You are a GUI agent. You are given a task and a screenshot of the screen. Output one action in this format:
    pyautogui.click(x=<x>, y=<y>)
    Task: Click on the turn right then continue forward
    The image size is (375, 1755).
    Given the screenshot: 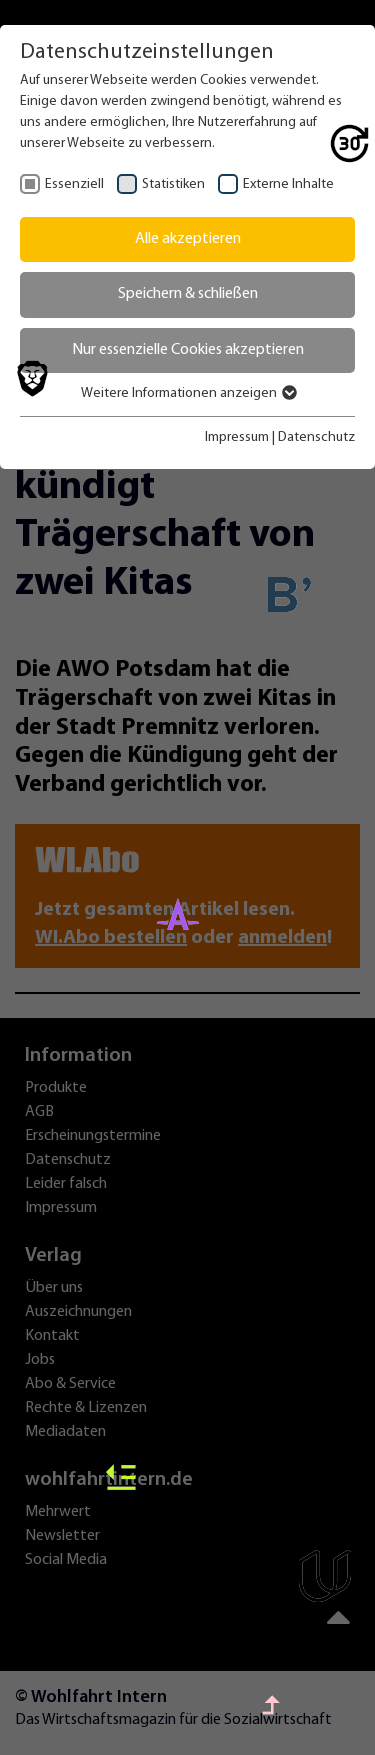 What is the action you would take?
    pyautogui.click(x=271, y=1706)
    